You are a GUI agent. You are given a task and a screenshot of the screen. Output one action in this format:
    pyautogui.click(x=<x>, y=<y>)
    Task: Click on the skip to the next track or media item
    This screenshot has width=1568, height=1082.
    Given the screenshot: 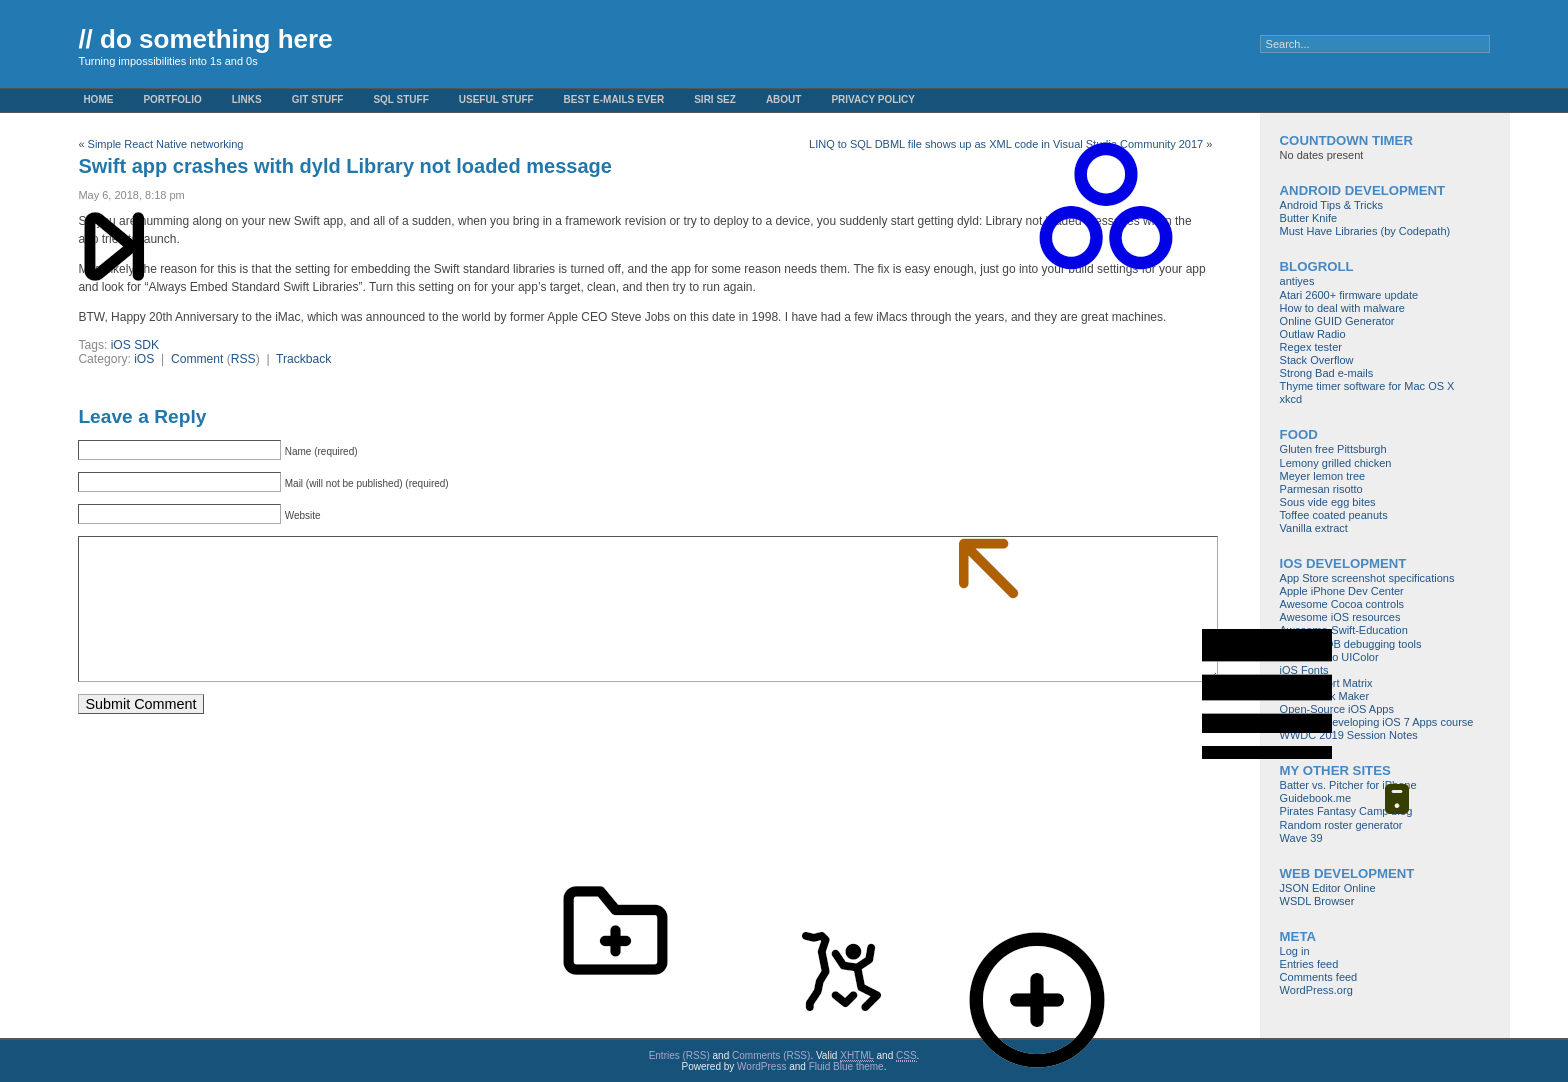 What is the action you would take?
    pyautogui.click(x=115, y=246)
    